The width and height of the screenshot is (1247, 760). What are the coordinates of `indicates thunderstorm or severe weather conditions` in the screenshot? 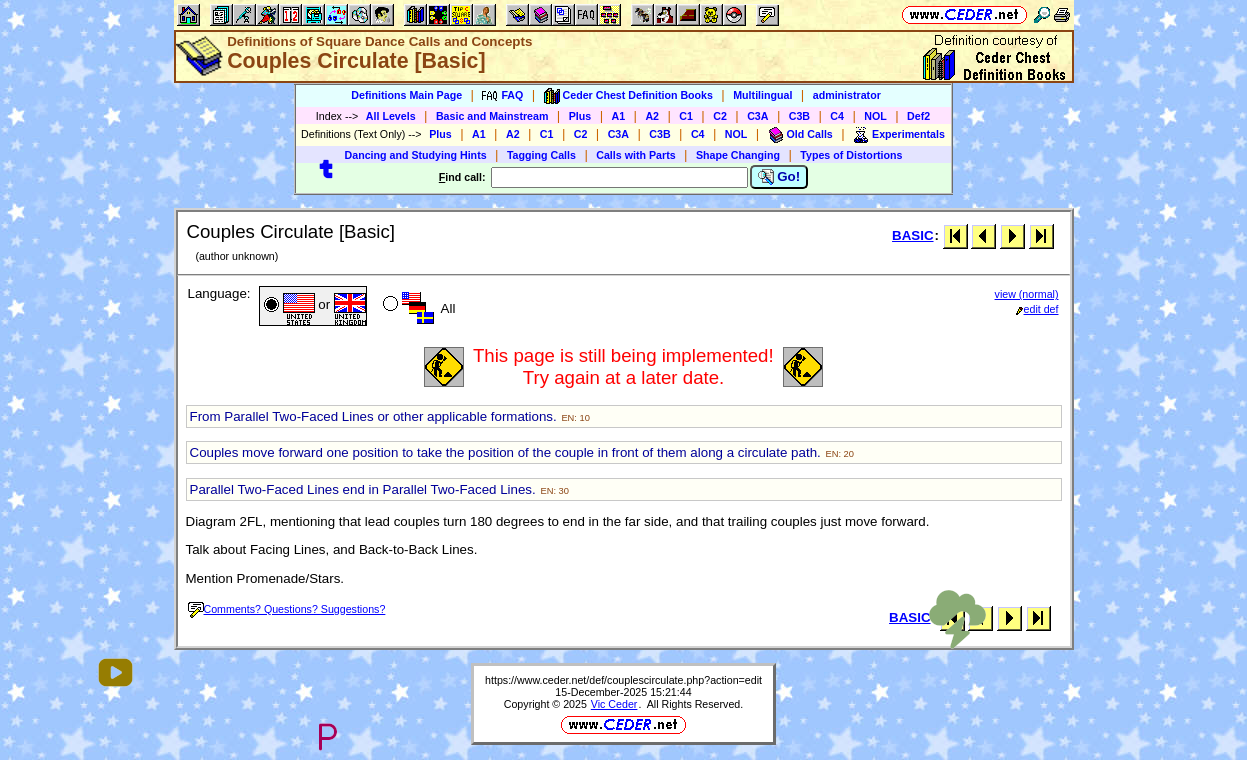 It's located at (957, 618).